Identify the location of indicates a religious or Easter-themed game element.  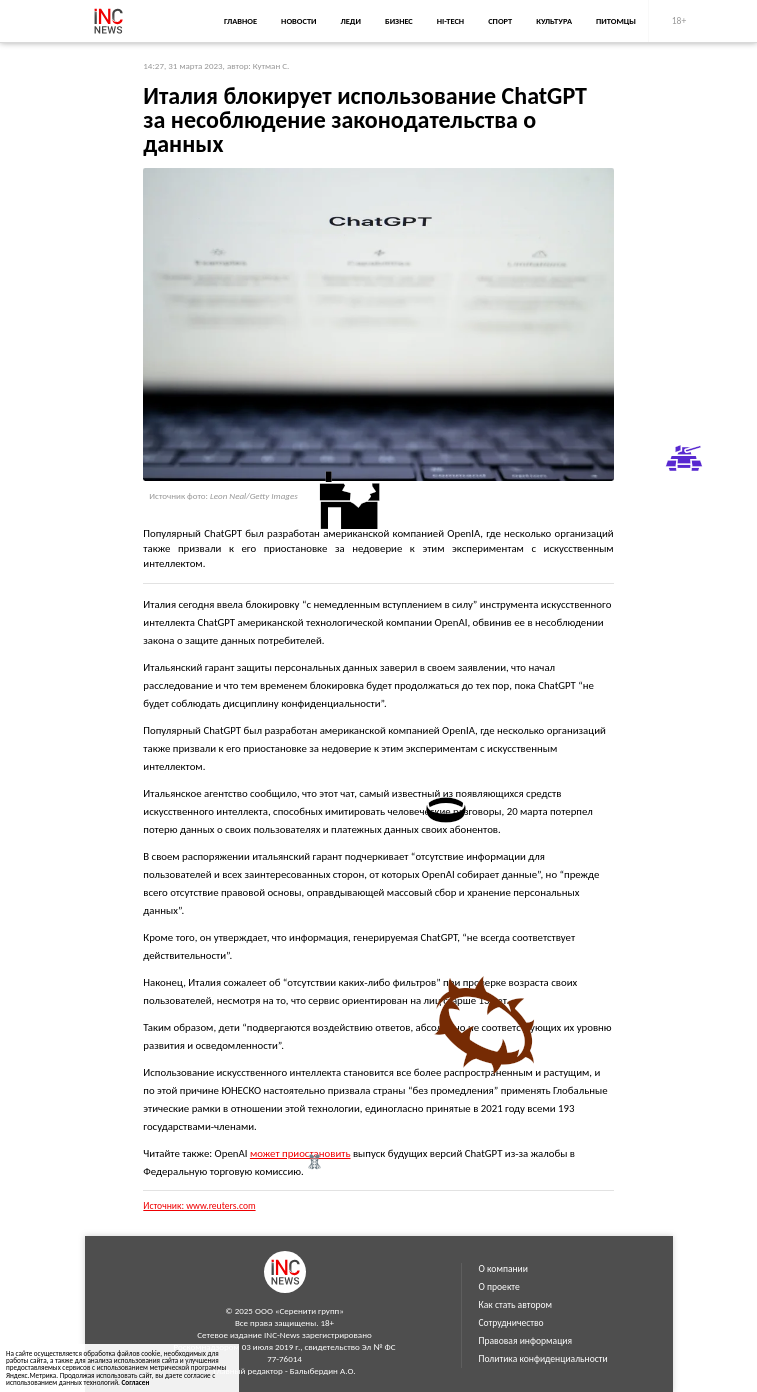
(484, 1025).